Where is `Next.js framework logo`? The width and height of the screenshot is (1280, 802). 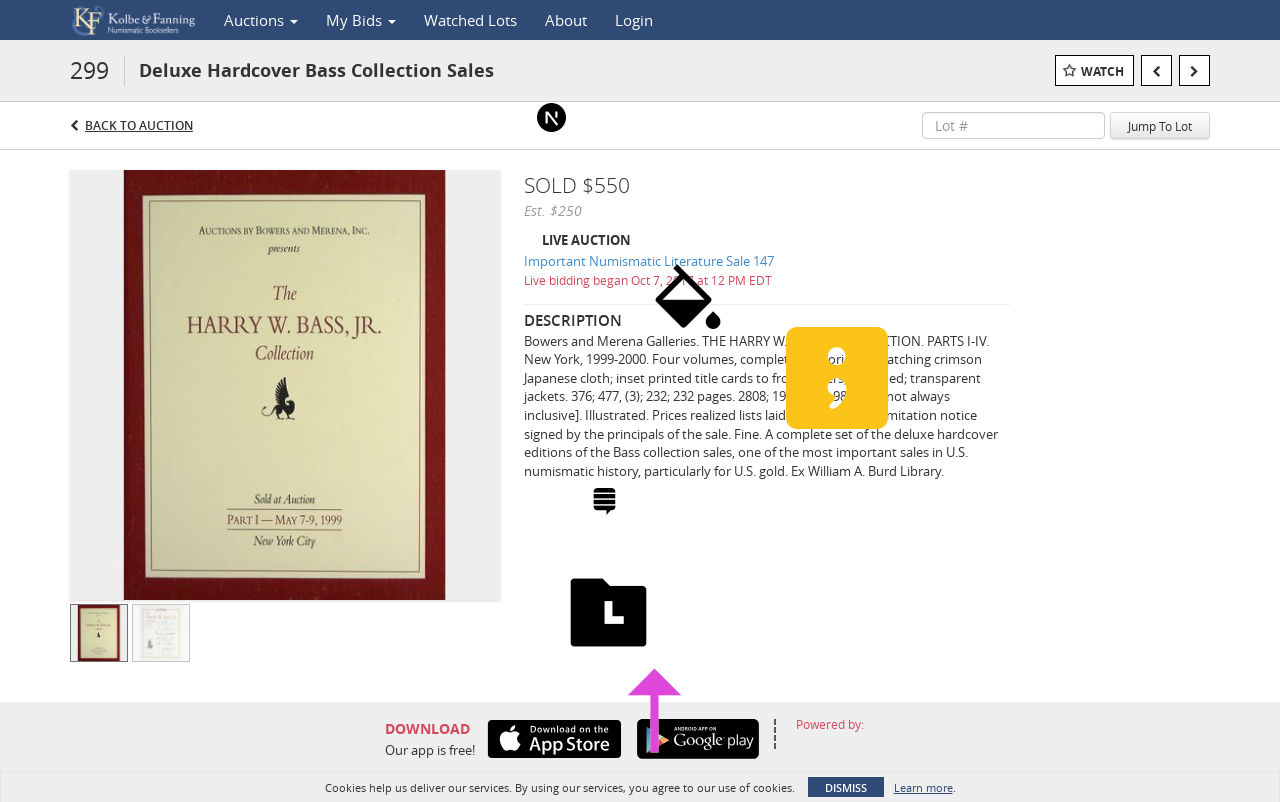
Next.js framework logo is located at coordinates (551, 117).